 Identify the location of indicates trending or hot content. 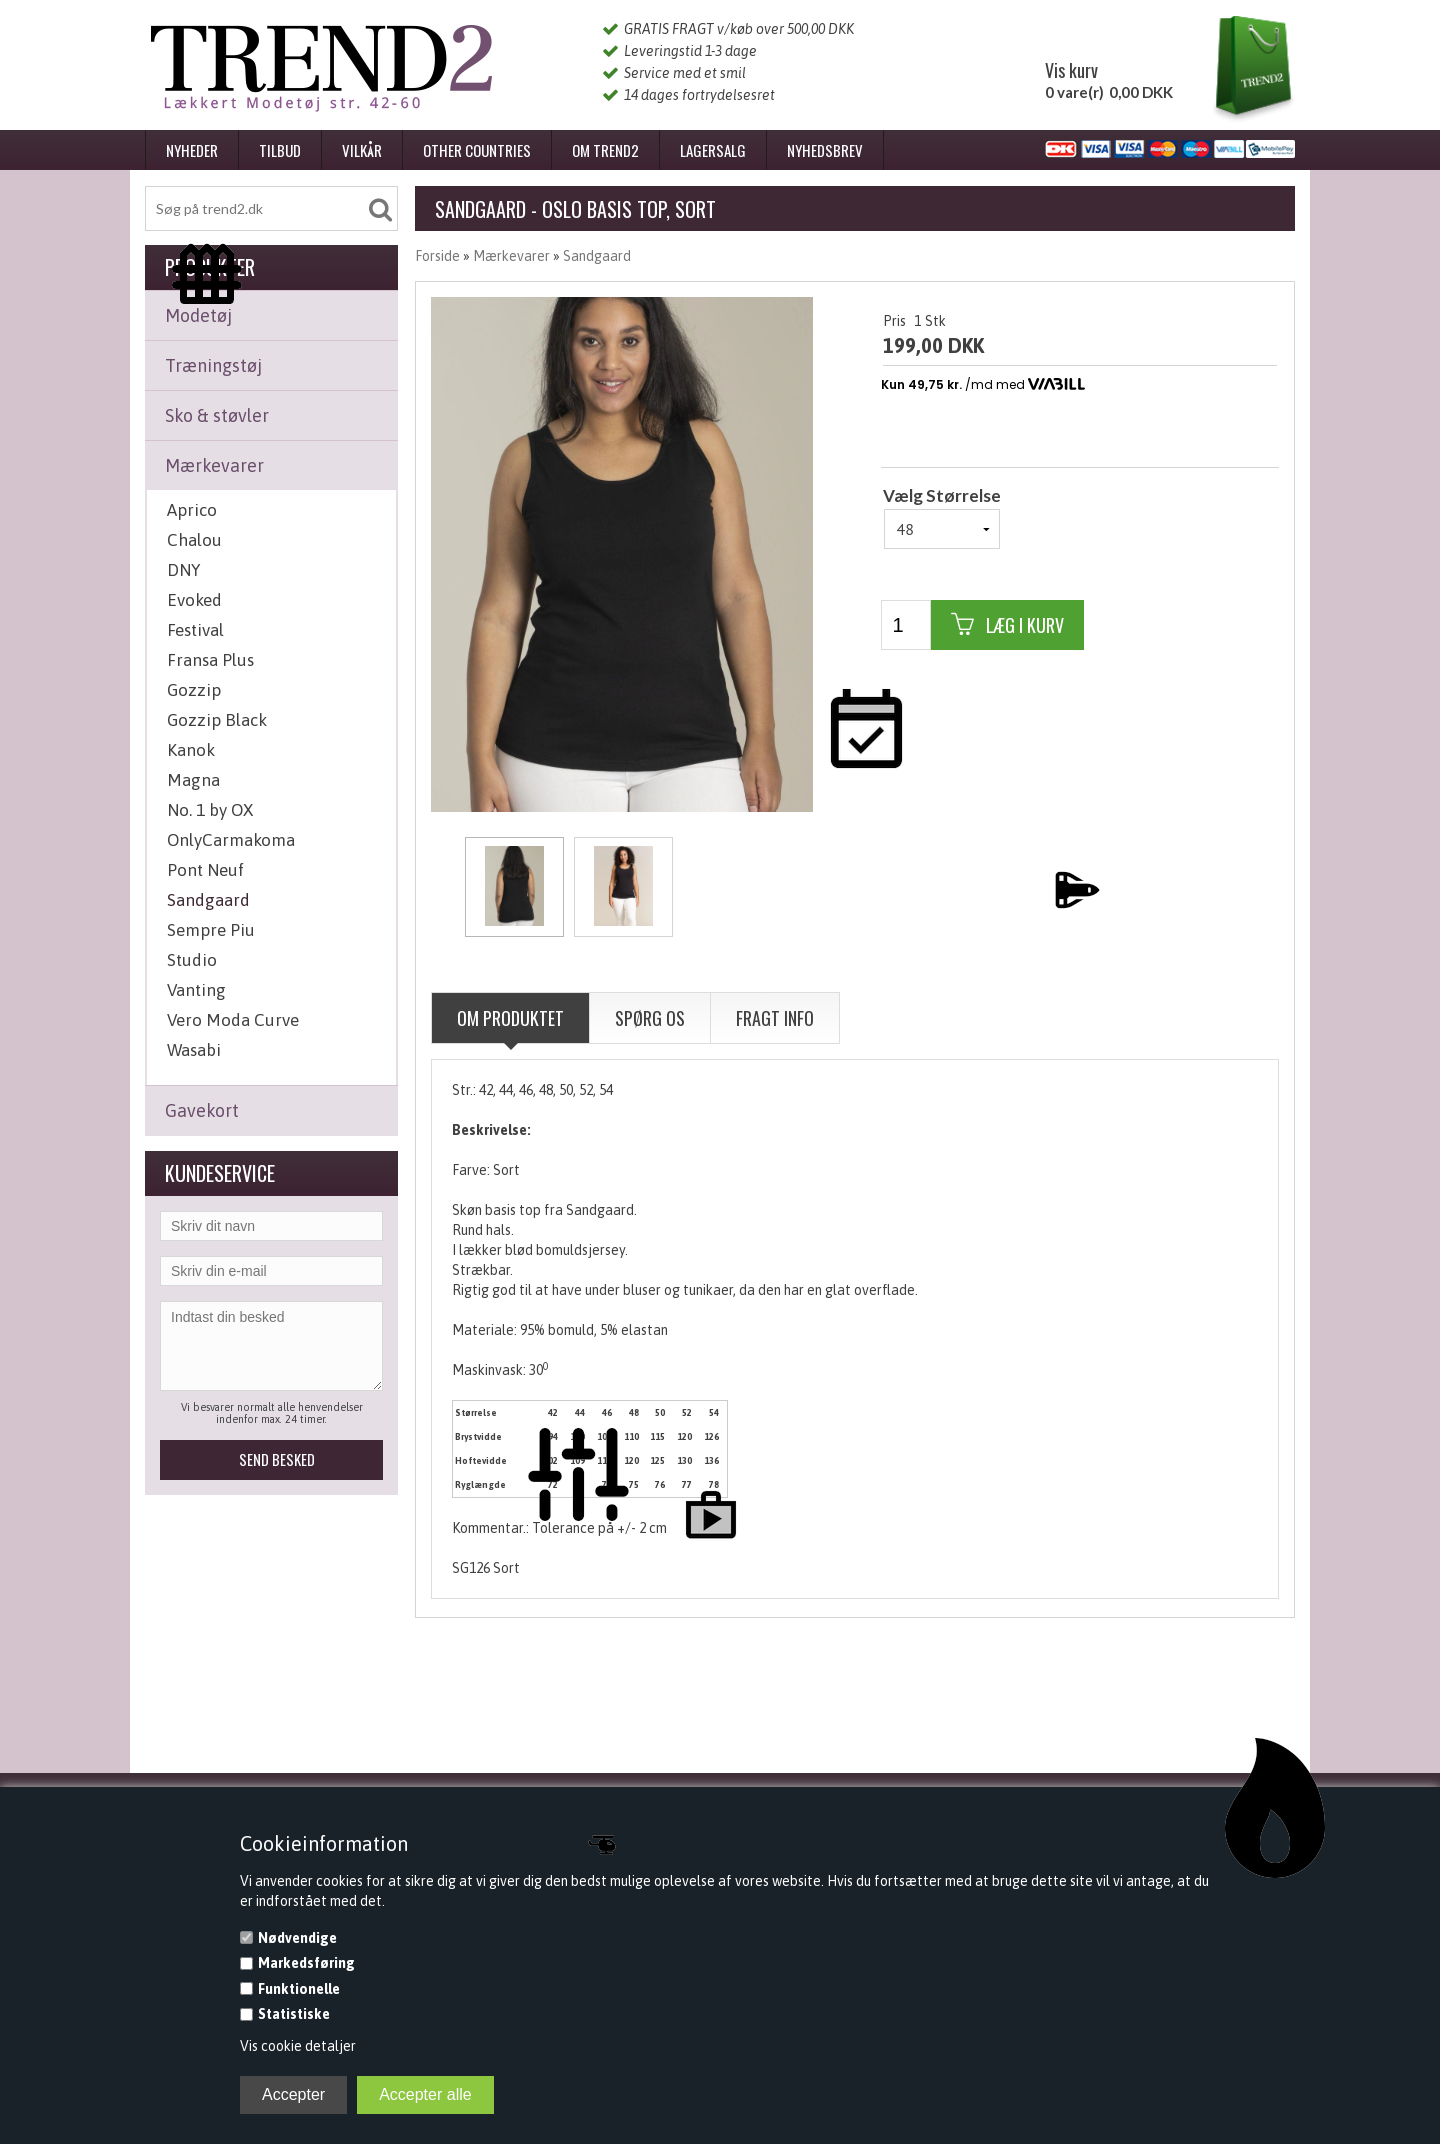
(1275, 1808).